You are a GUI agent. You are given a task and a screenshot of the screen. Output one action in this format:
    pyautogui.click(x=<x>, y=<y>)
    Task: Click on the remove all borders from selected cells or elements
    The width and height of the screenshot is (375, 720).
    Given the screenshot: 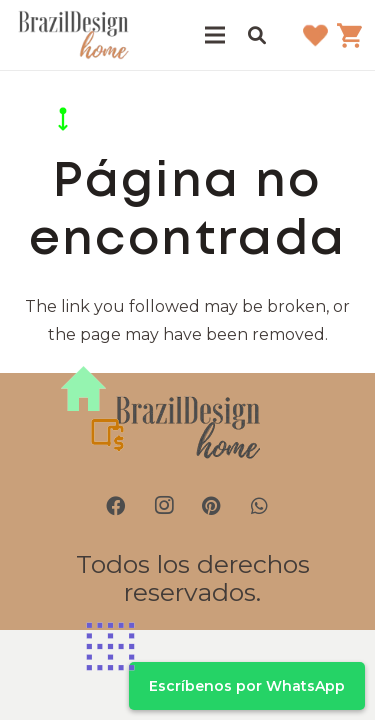 What is the action you would take?
    pyautogui.click(x=110, y=646)
    